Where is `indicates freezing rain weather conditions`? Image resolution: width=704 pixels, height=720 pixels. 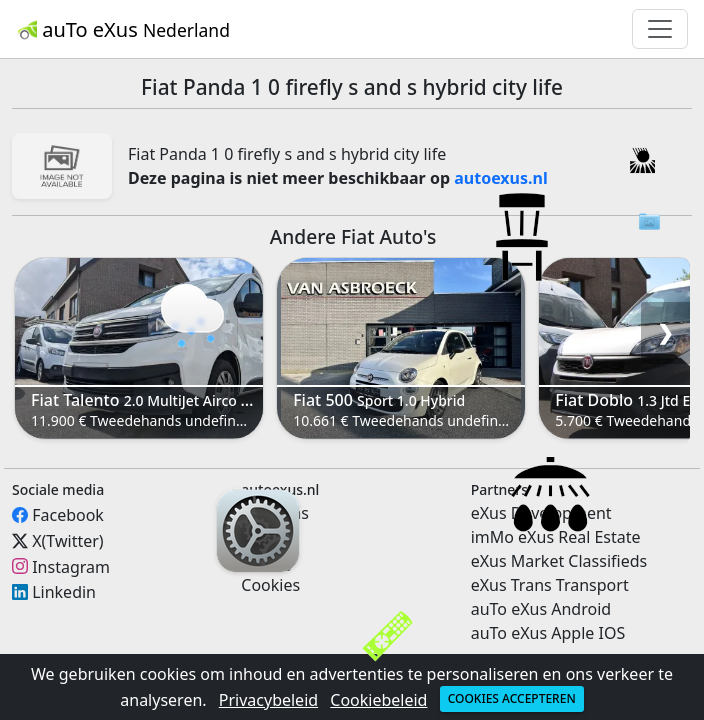
indicates freezing rain weather conditions is located at coordinates (192, 315).